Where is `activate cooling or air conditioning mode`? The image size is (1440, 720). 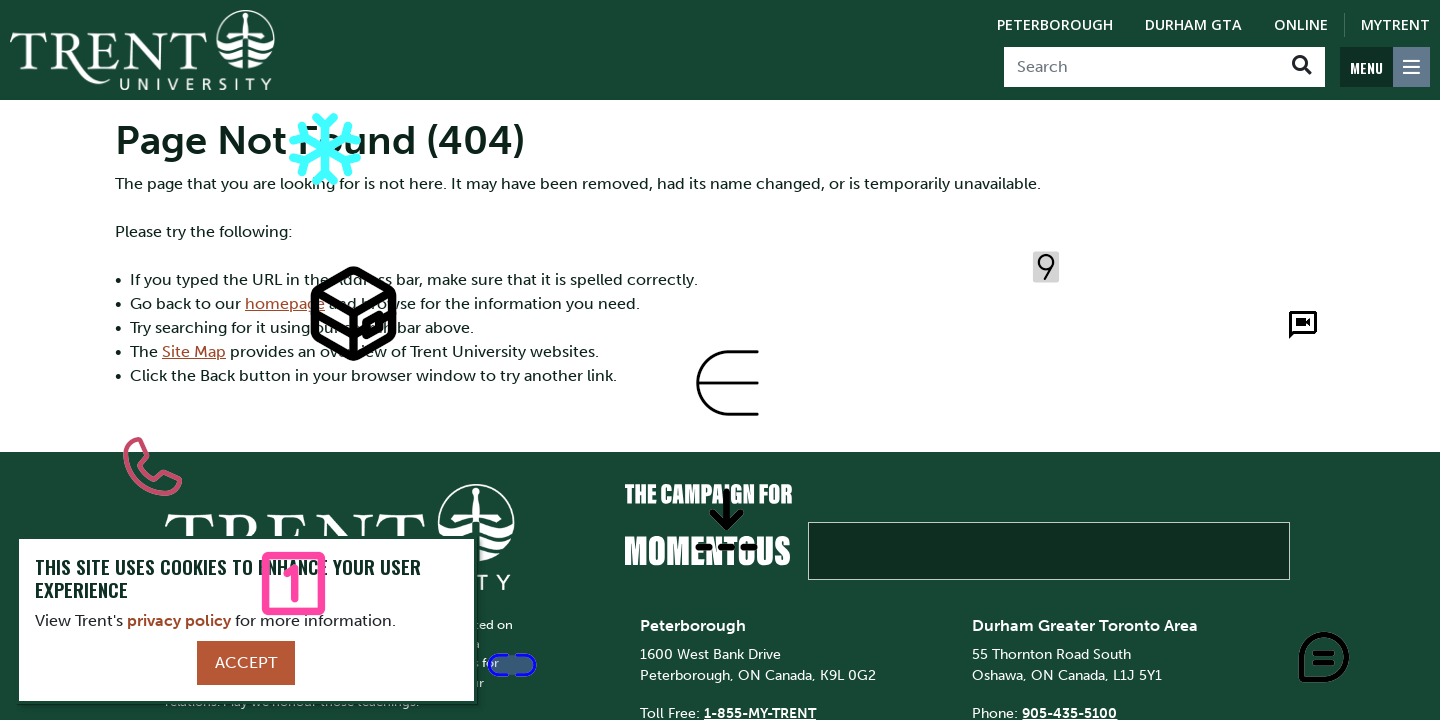
activate cooling or air conditioning mode is located at coordinates (325, 149).